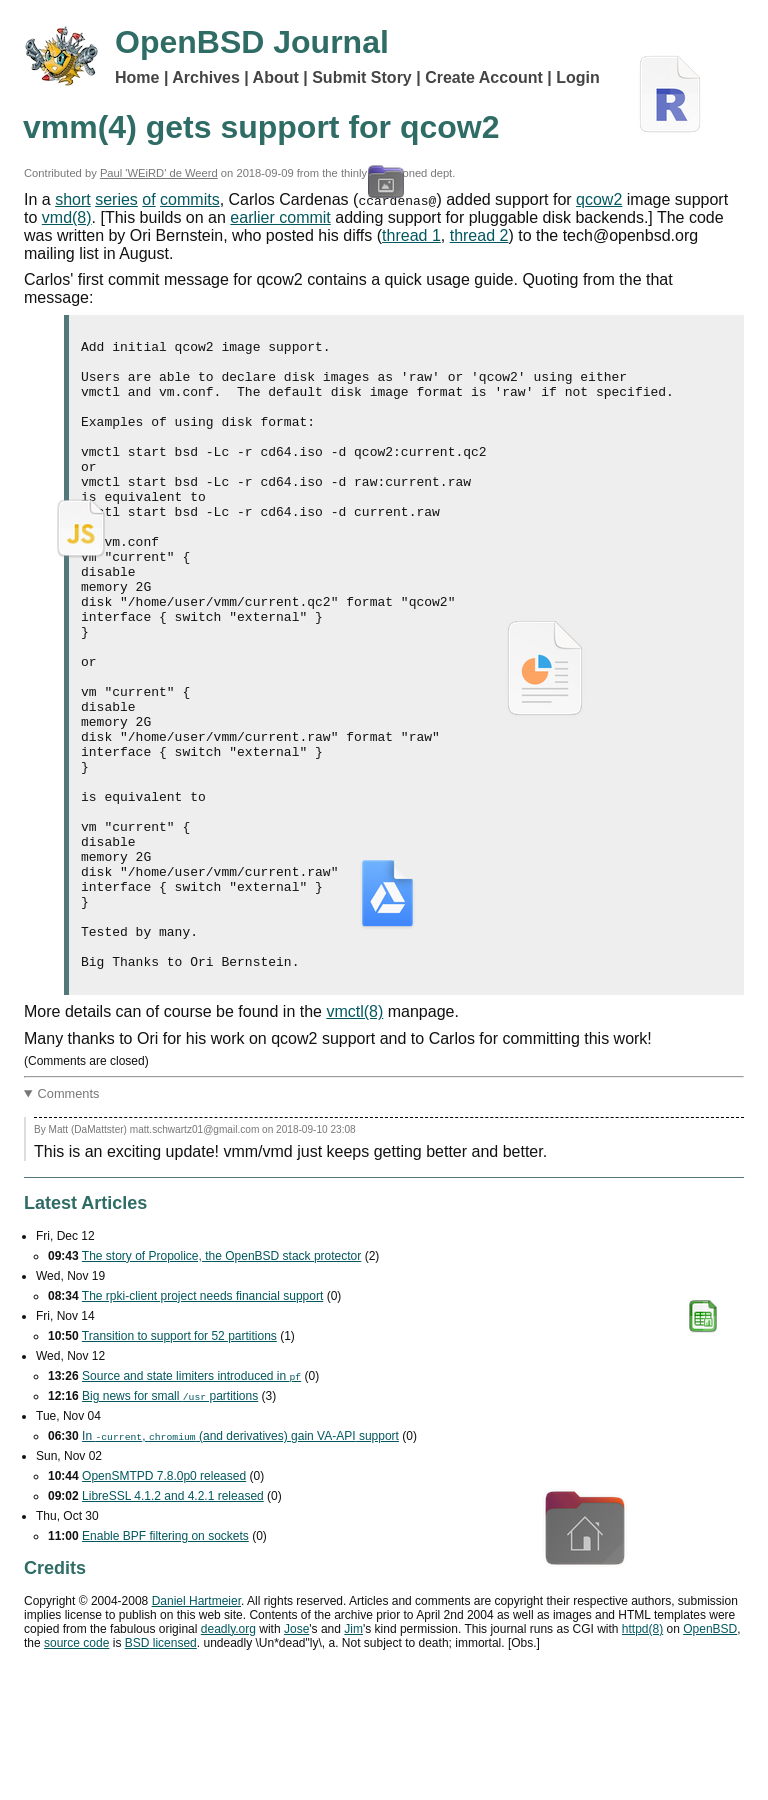  Describe the element at coordinates (81, 528) in the screenshot. I see `a javascript file in the file system` at that location.